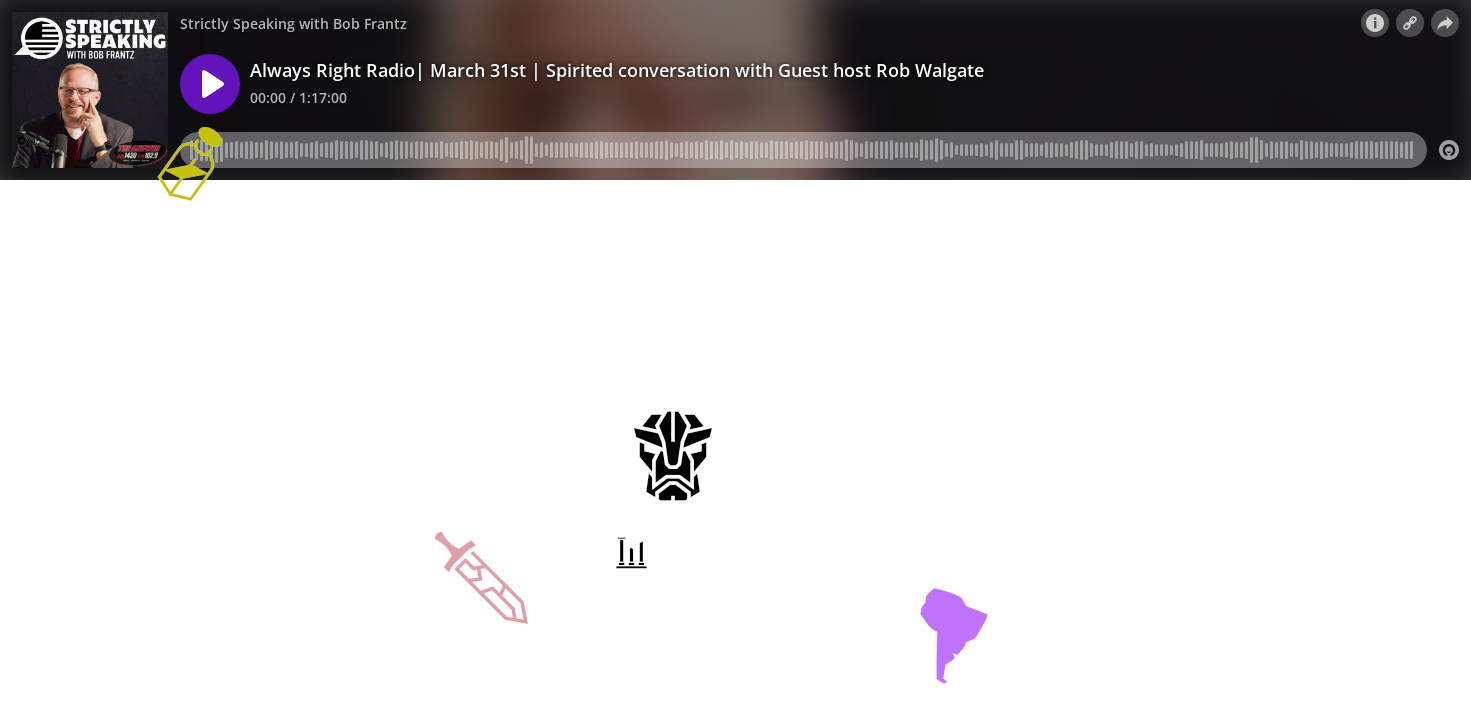 This screenshot has width=1471, height=720. I want to click on view South America region, so click(954, 636).